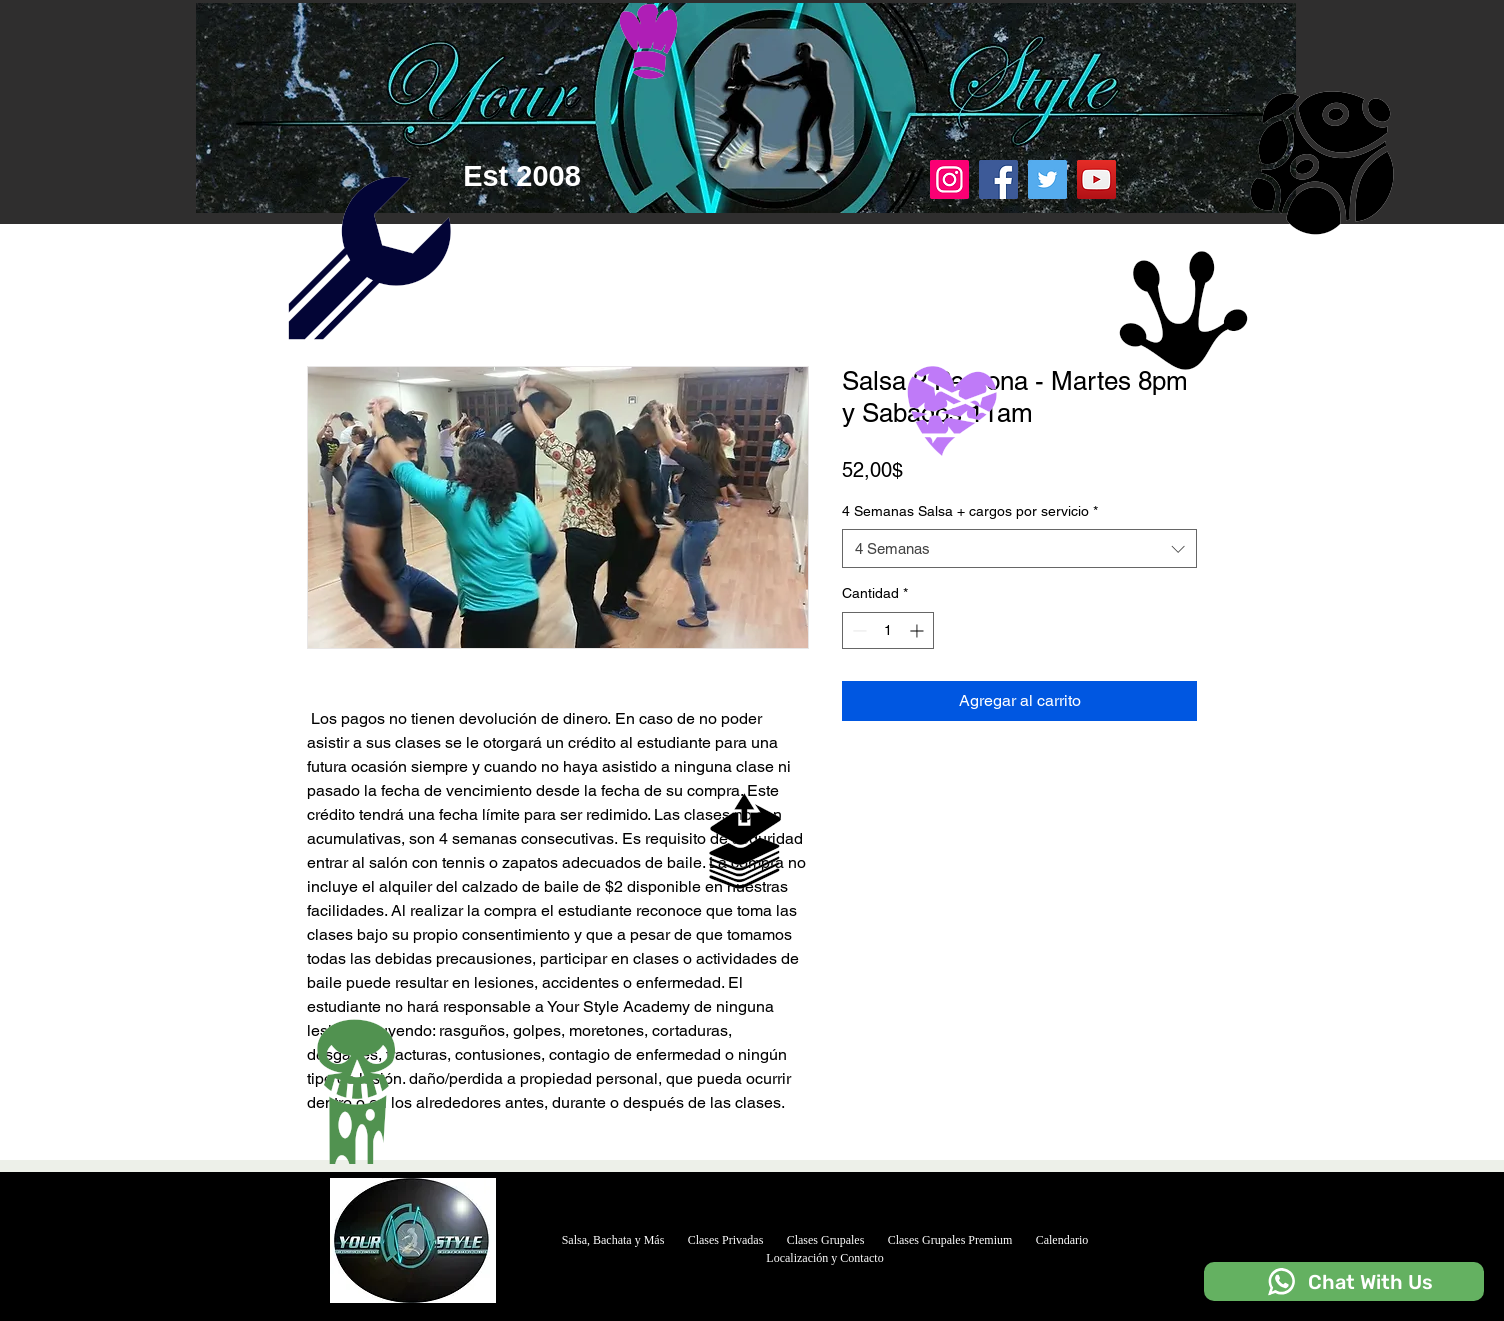  I want to click on indicates poison or toxic damage status, so click(353, 1090).